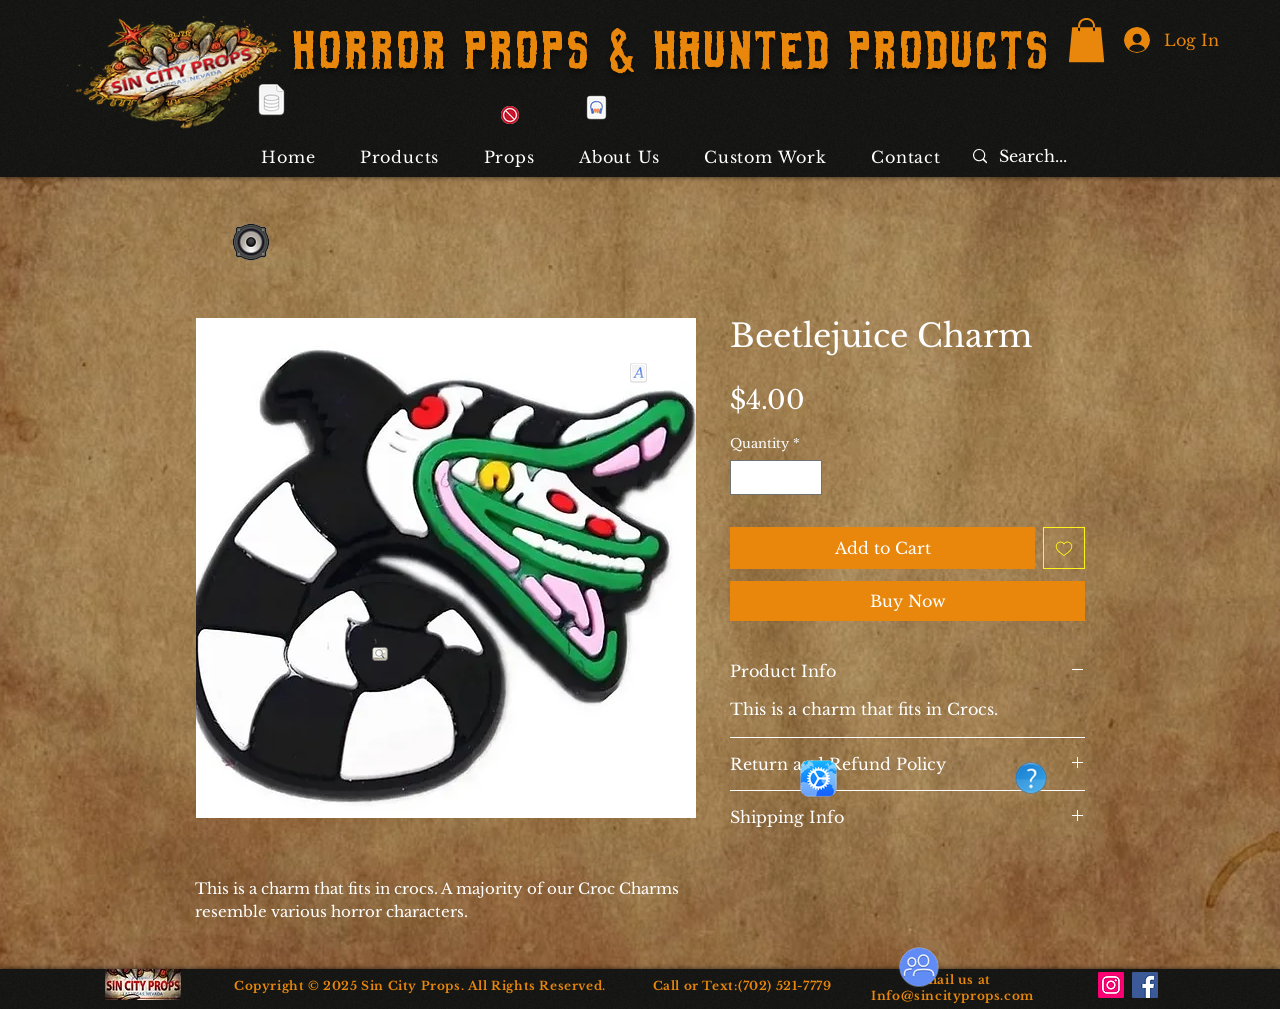  Describe the element at coordinates (818, 778) in the screenshot. I see `configure VMware network settings` at that location.